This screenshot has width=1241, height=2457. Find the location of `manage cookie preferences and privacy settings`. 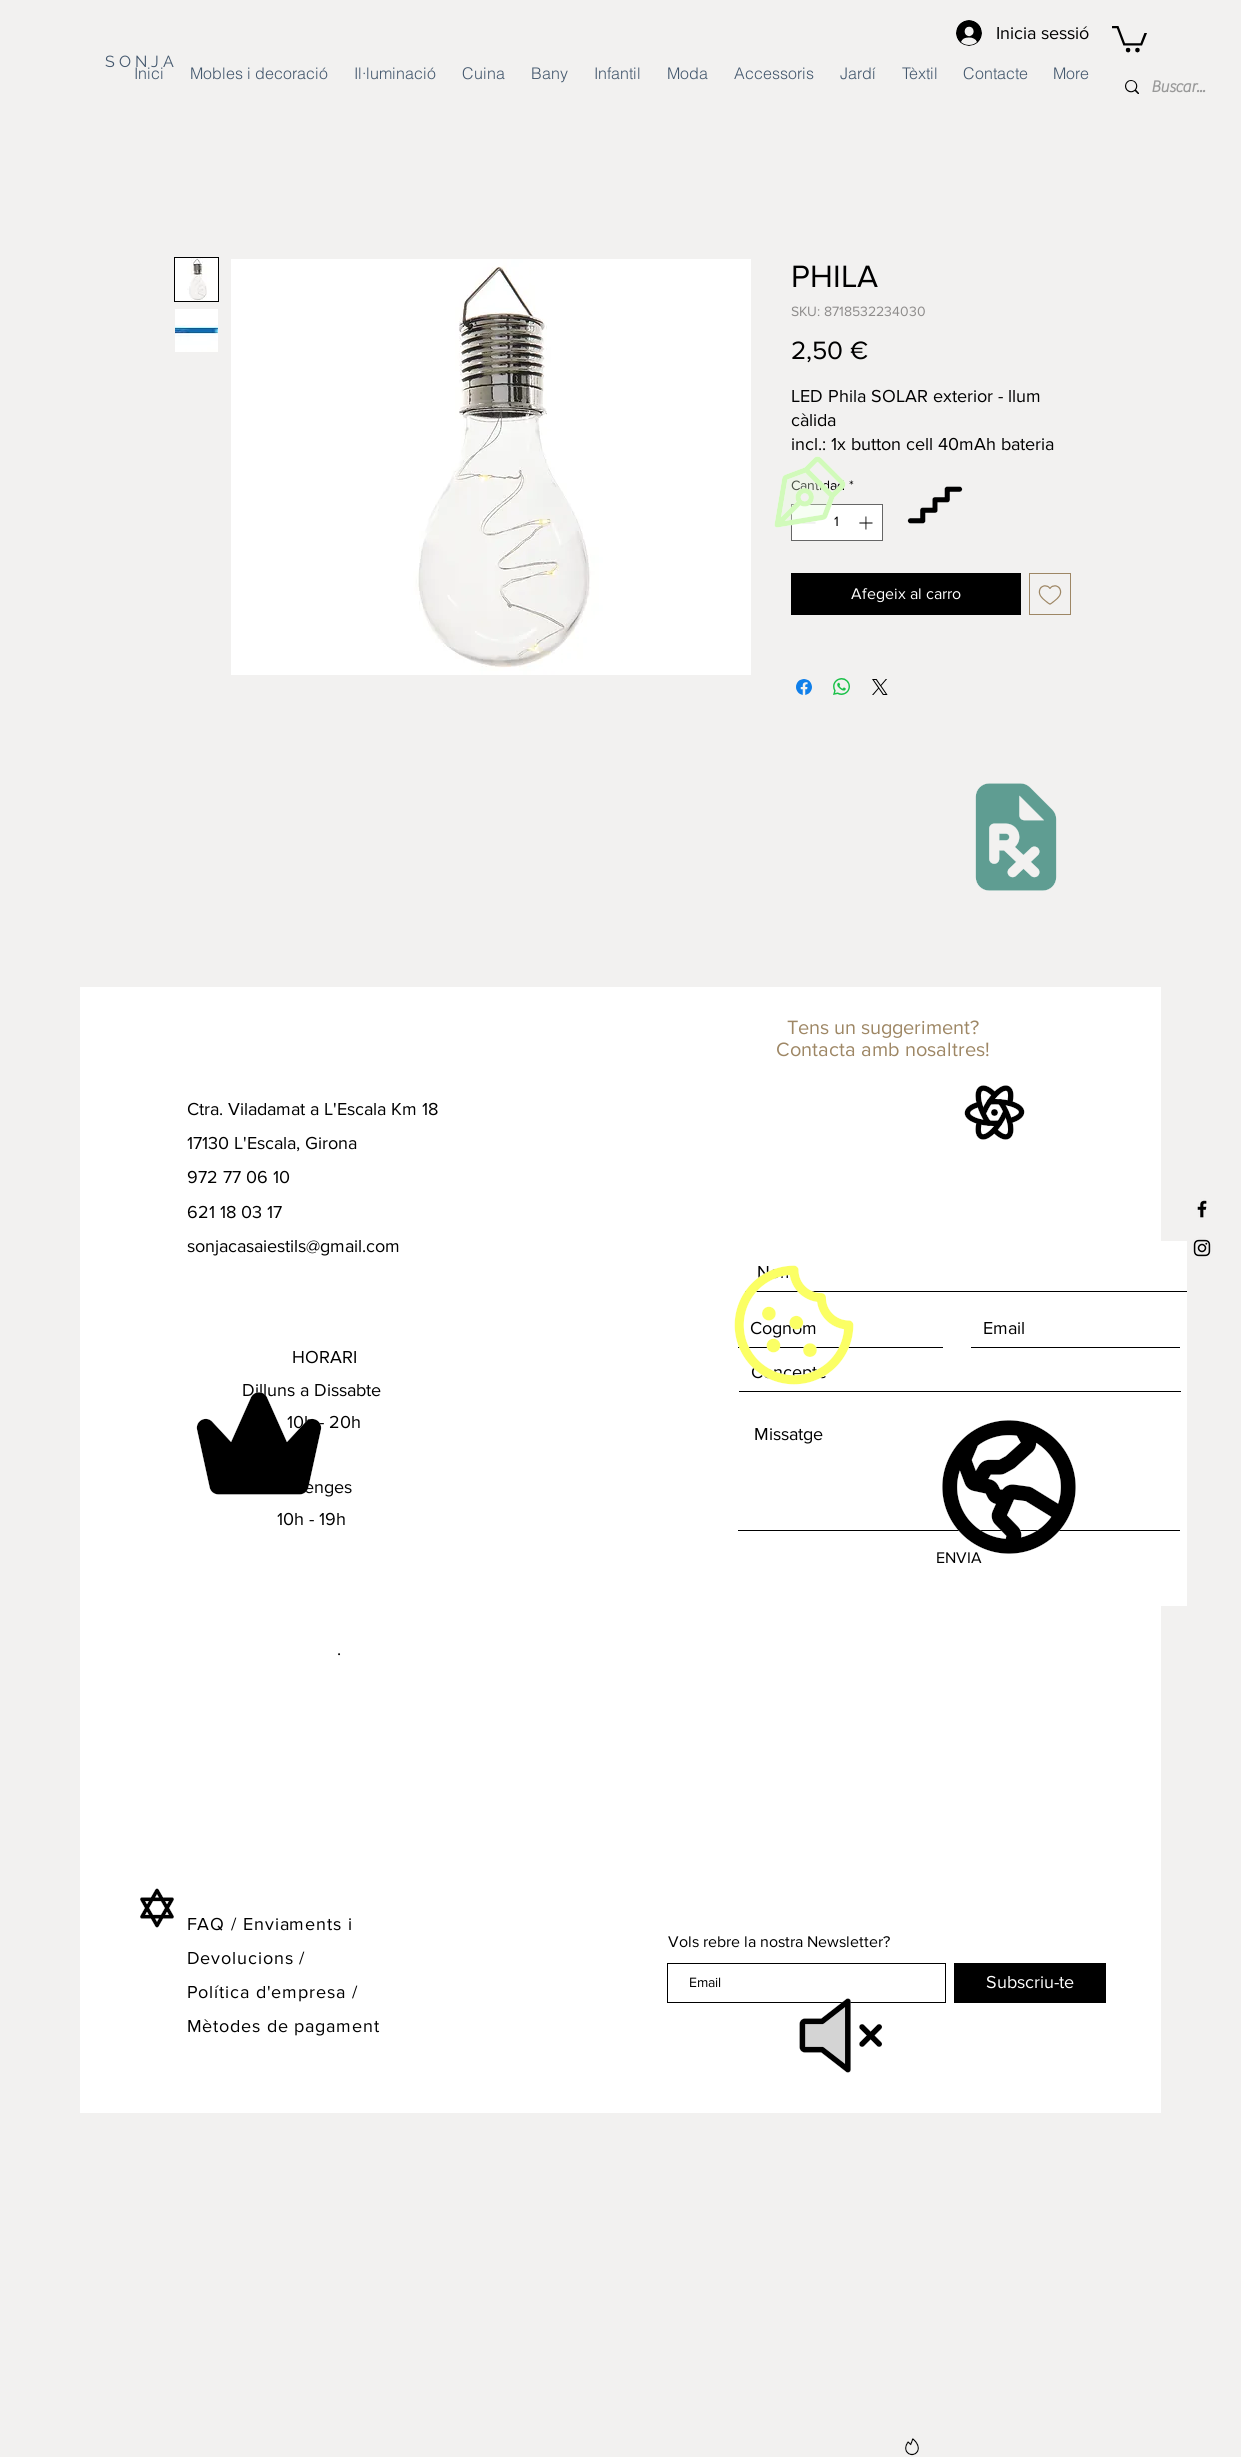

manage cookie preferences and privacy settings is located at coordinates (794, 1325).